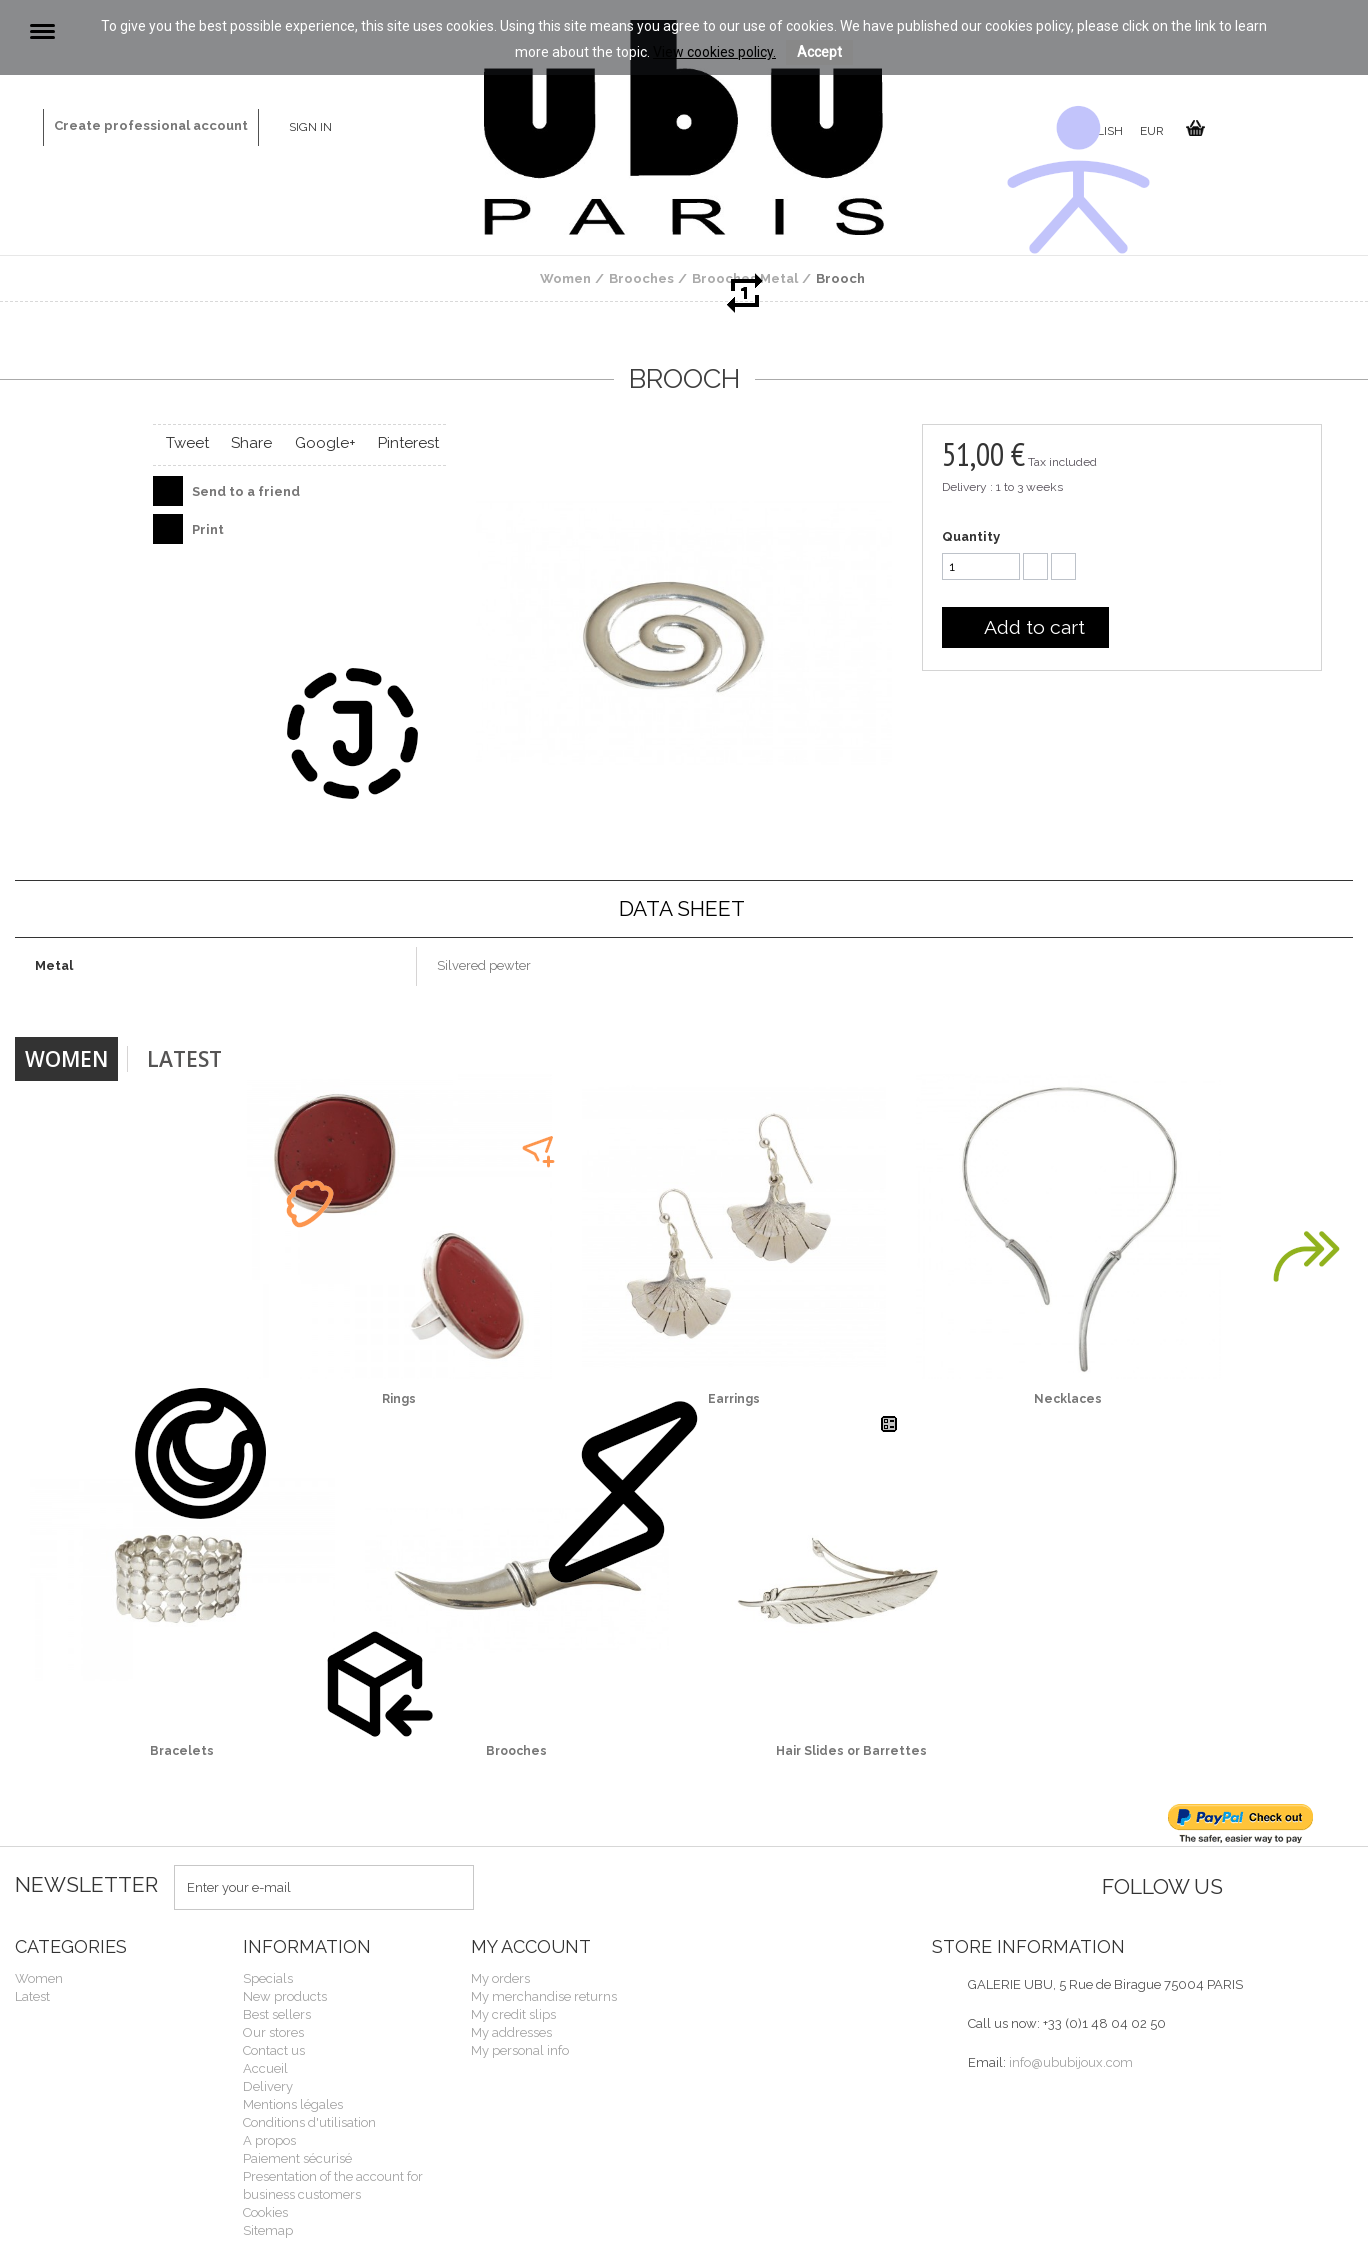  What do you see at coordinates (1306, 1256) in the screenshot?
I see `forward message or content to multiple recipients` at bounding box center [1306, 1256].